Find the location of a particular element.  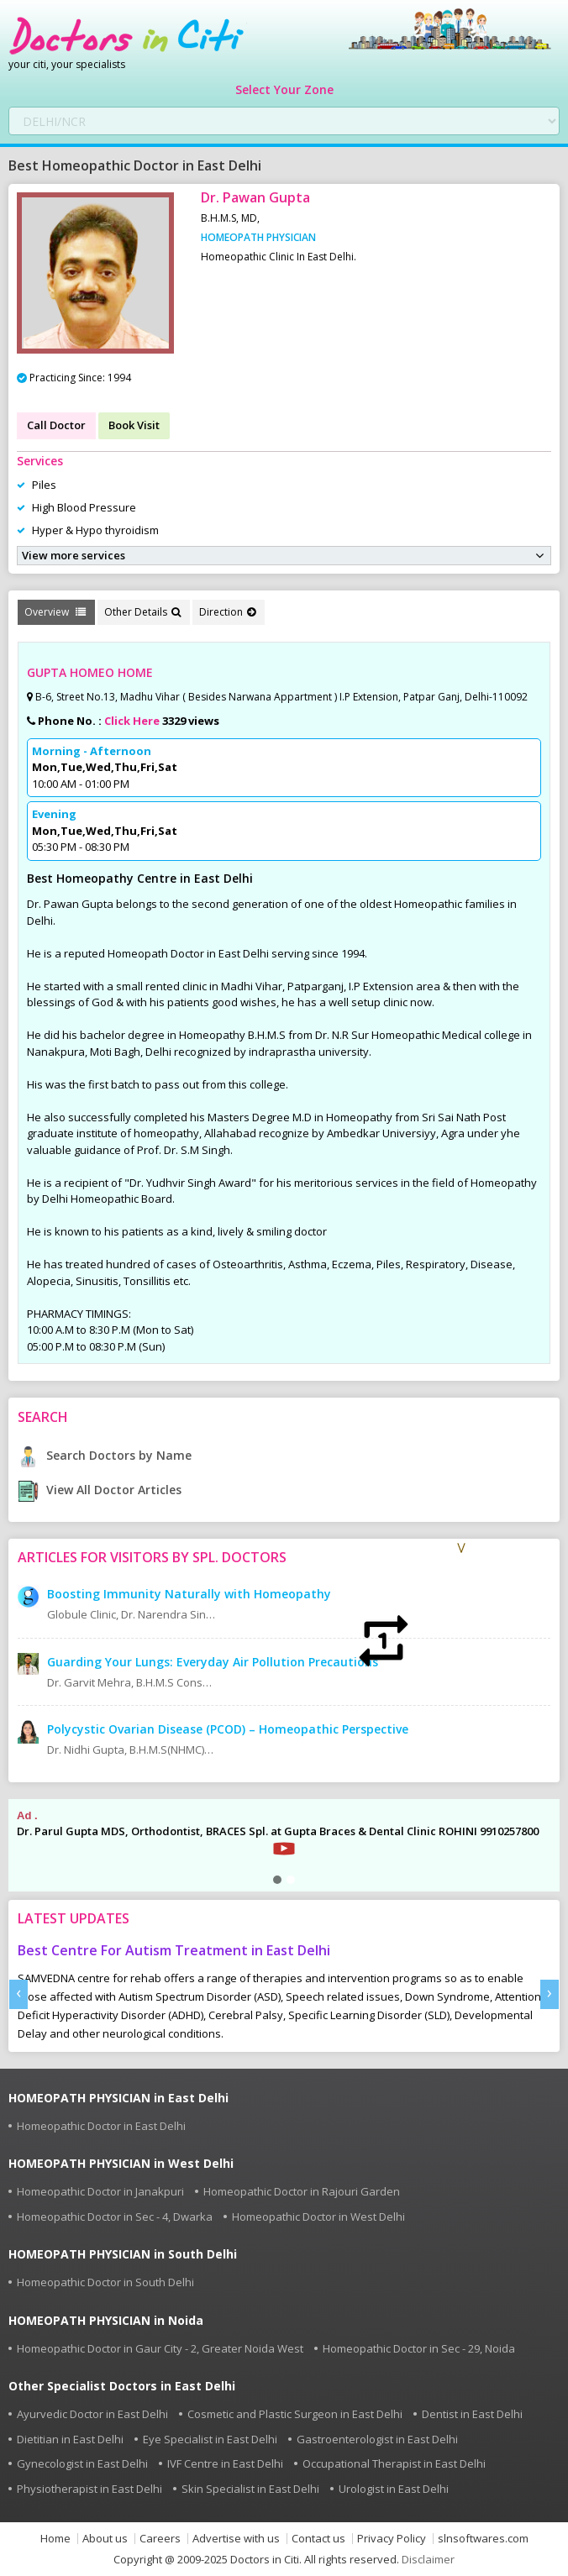

repeat the current track once is located at coordinates (383, 1640).